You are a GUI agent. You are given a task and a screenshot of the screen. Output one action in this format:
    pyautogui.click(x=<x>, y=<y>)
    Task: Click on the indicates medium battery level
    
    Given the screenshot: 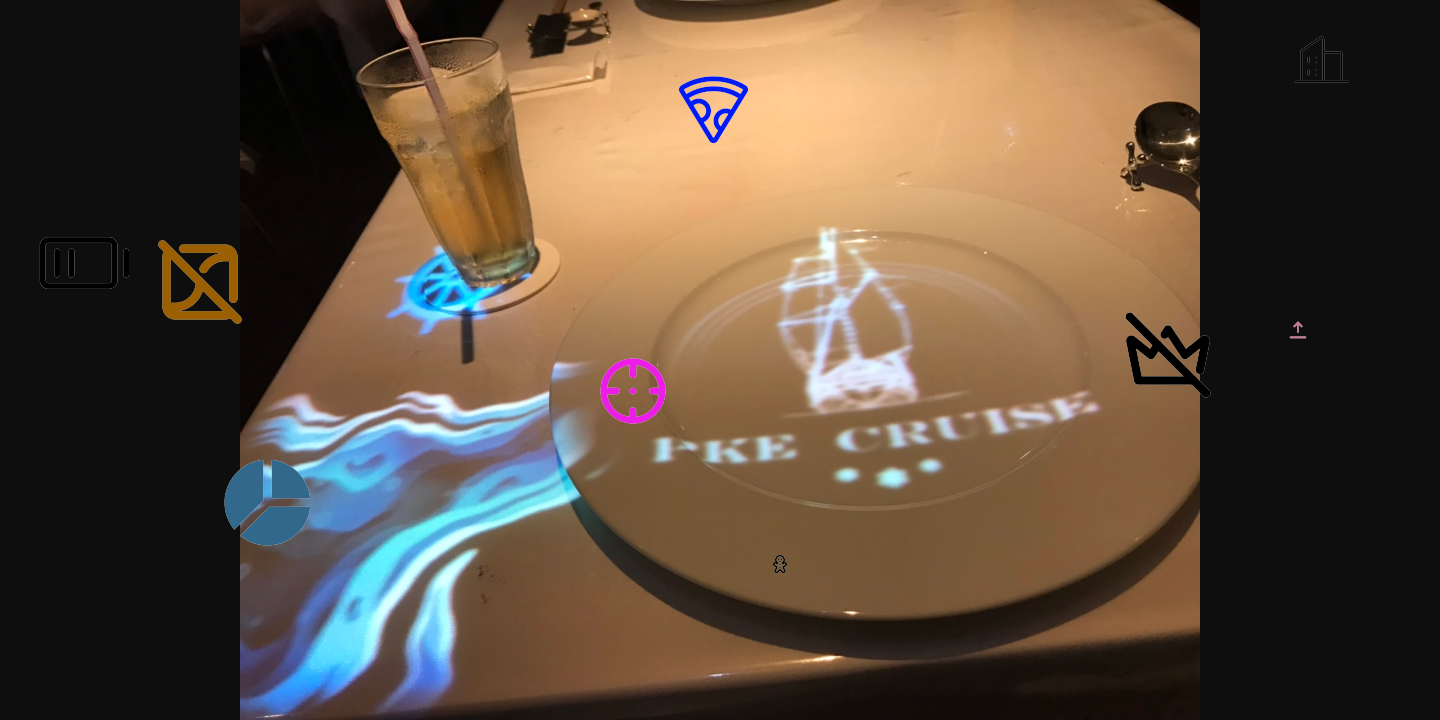 What is the action you would take?
    pyautogui.click(x=83, y=263)
    